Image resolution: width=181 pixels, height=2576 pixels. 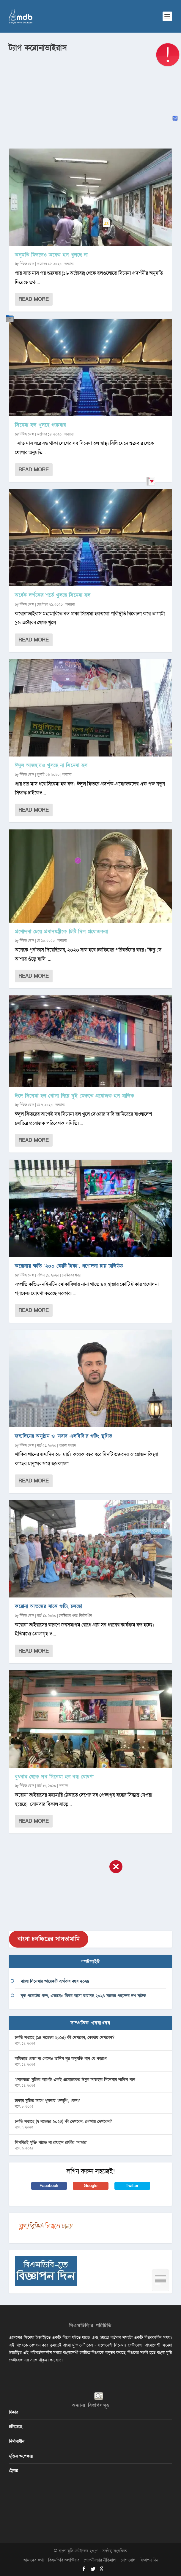 What do you see at coordinates (150, 481) in the screenshot?
I see `open solitaire card game` at bounding box center [150, 481].